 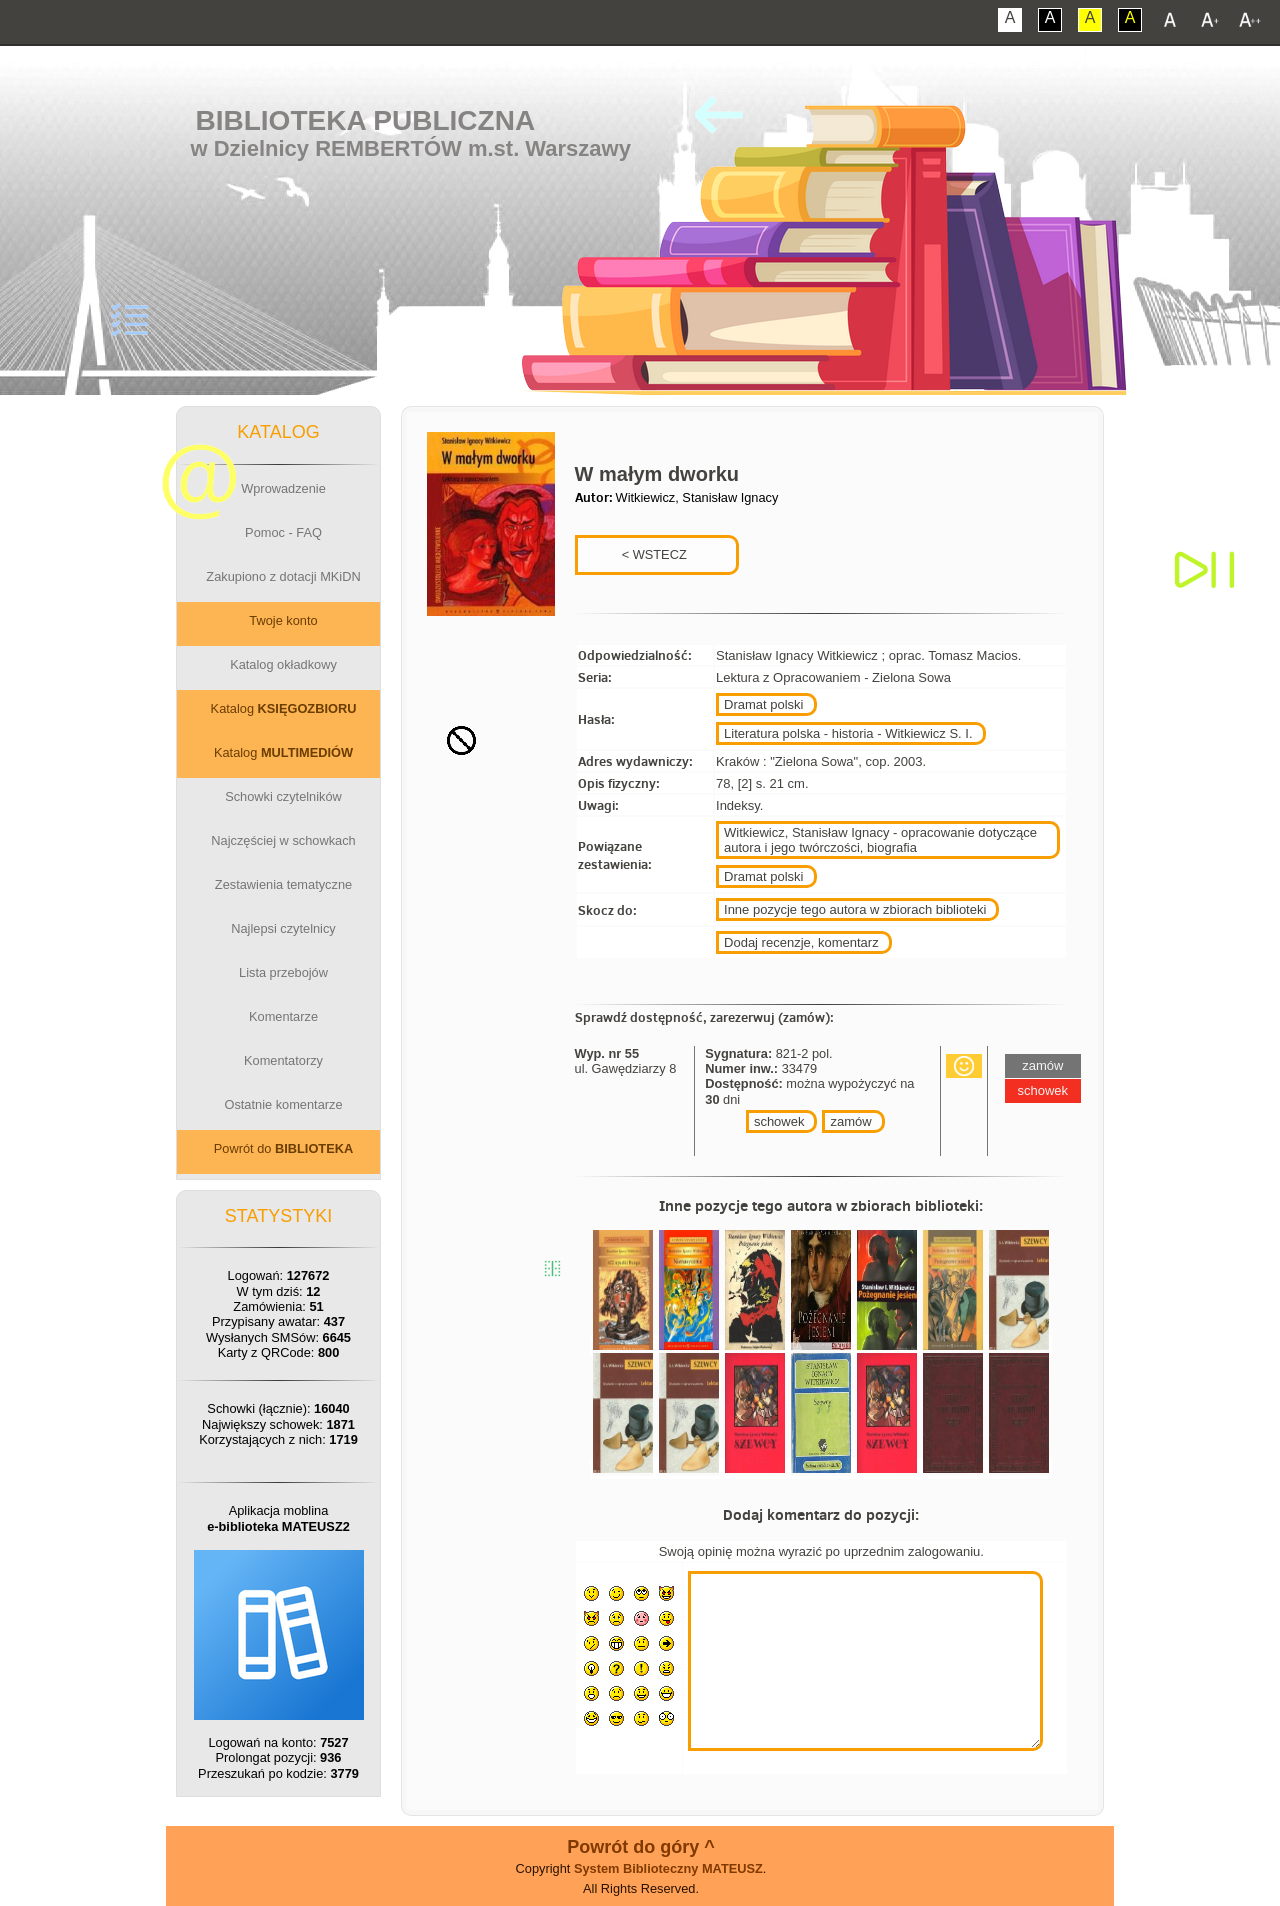 I want to click on go back to the previous screen, so click(x=722, y=116).